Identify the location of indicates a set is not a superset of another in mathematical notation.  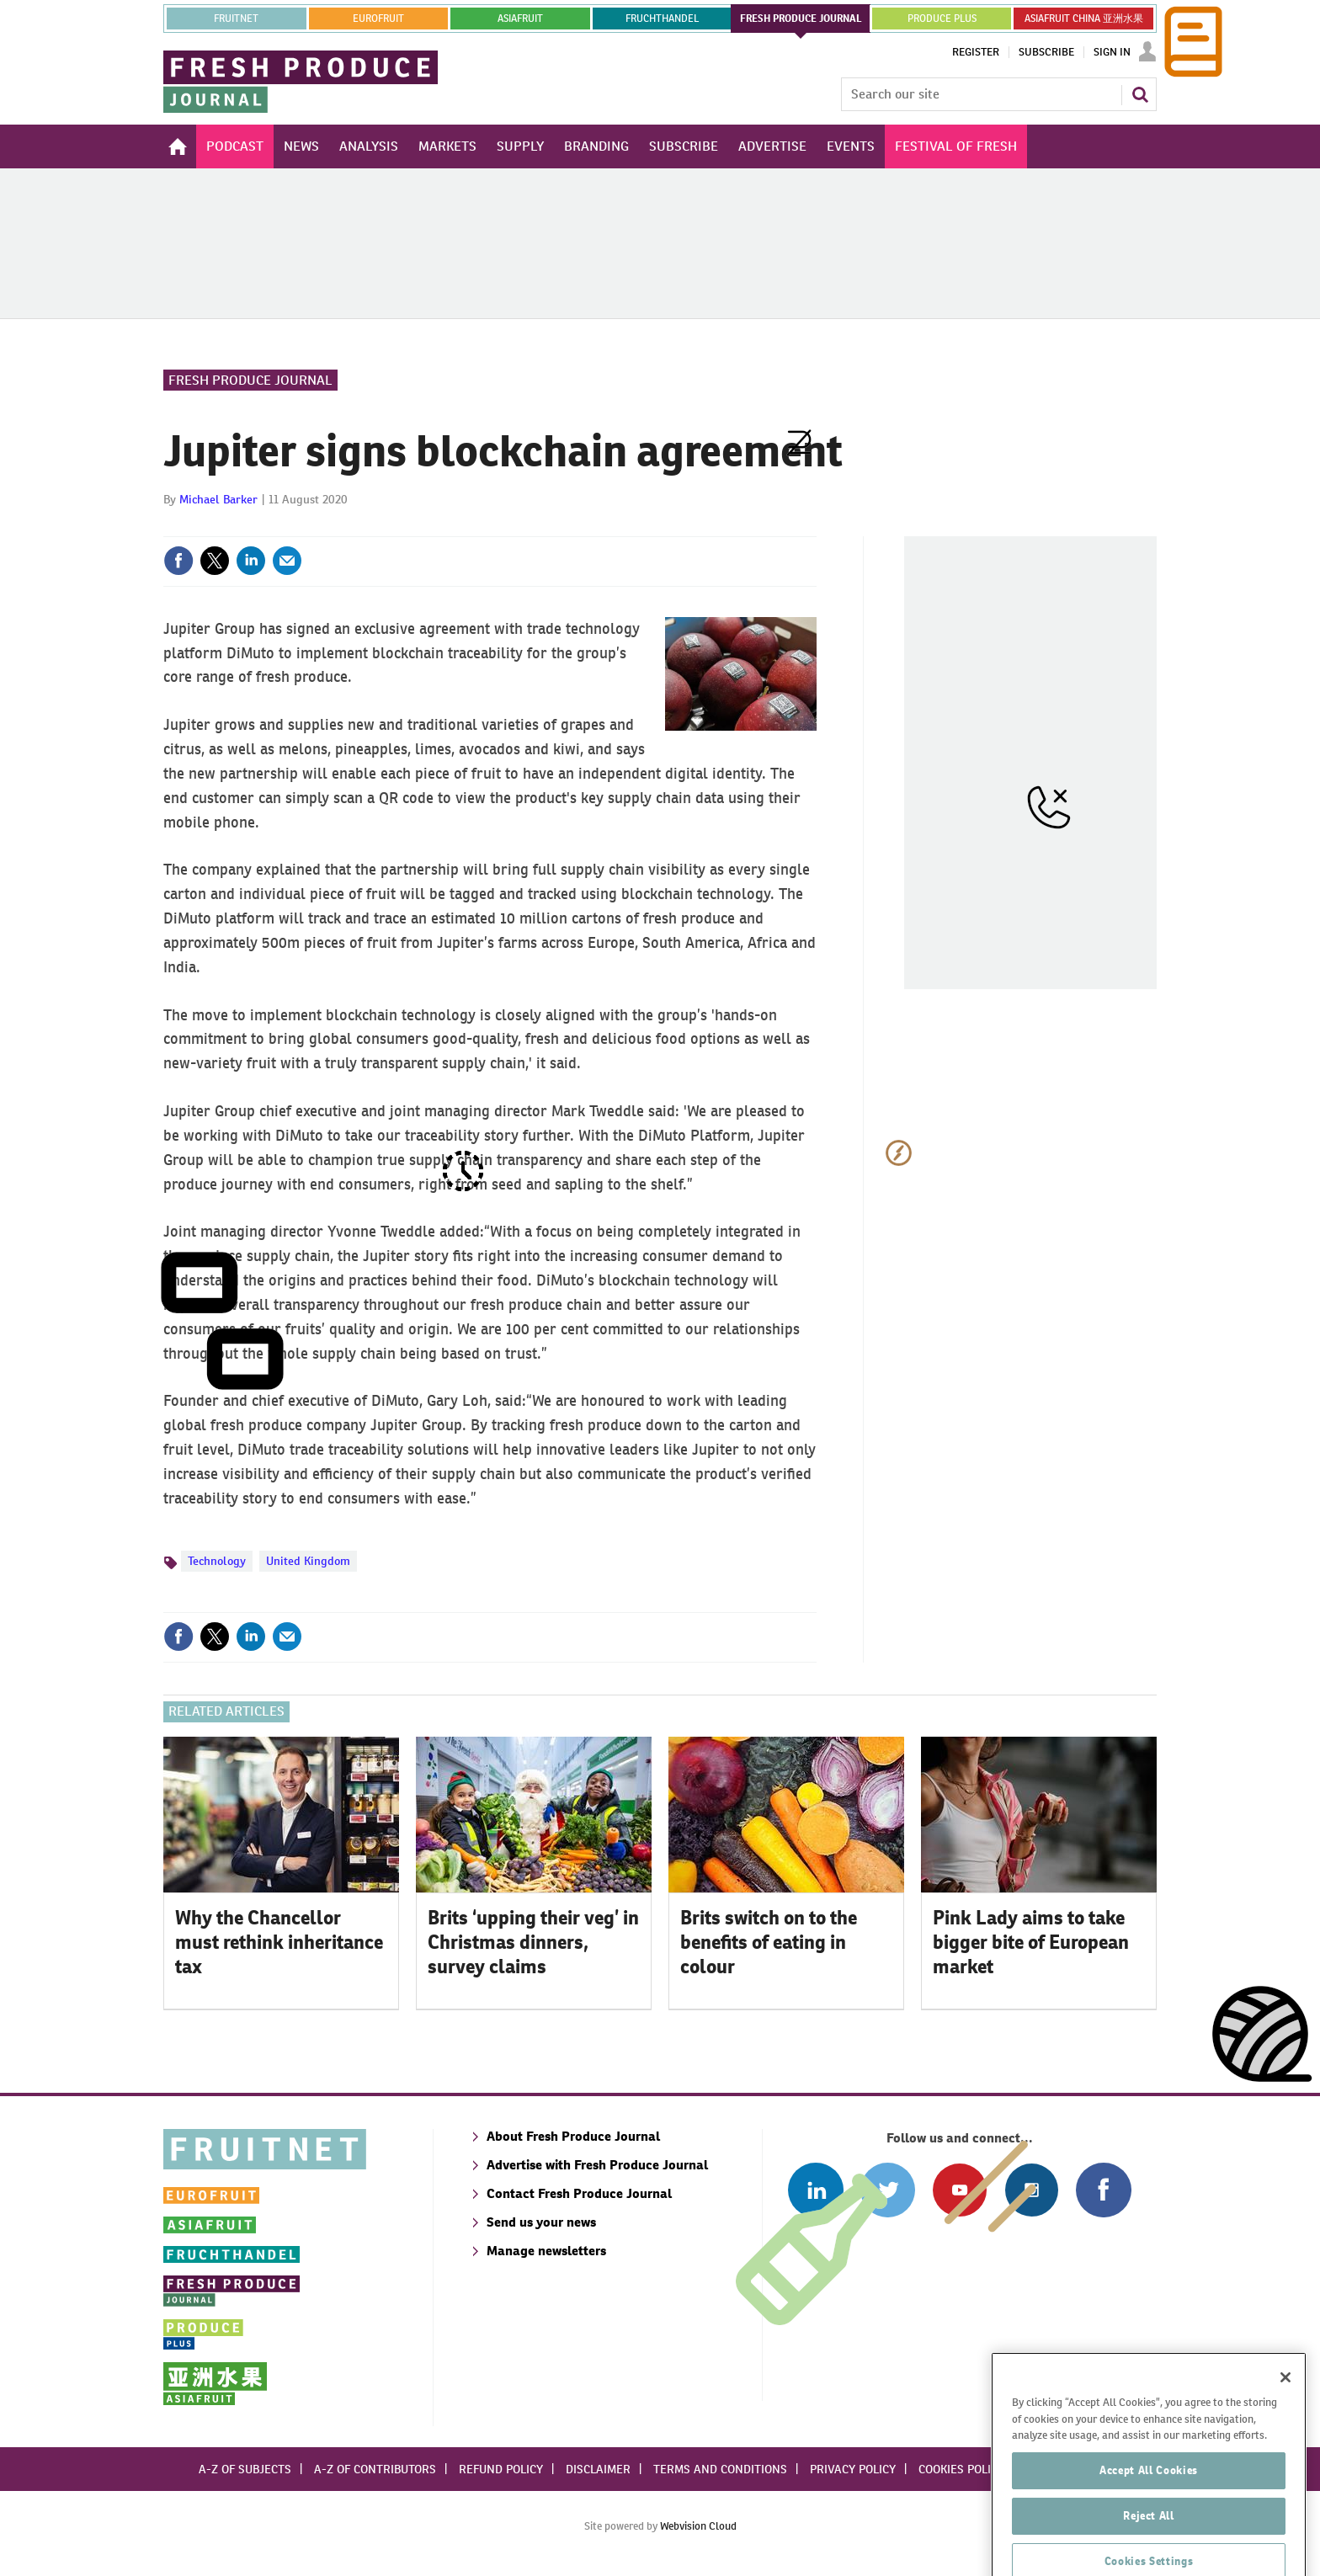
(799, 443).